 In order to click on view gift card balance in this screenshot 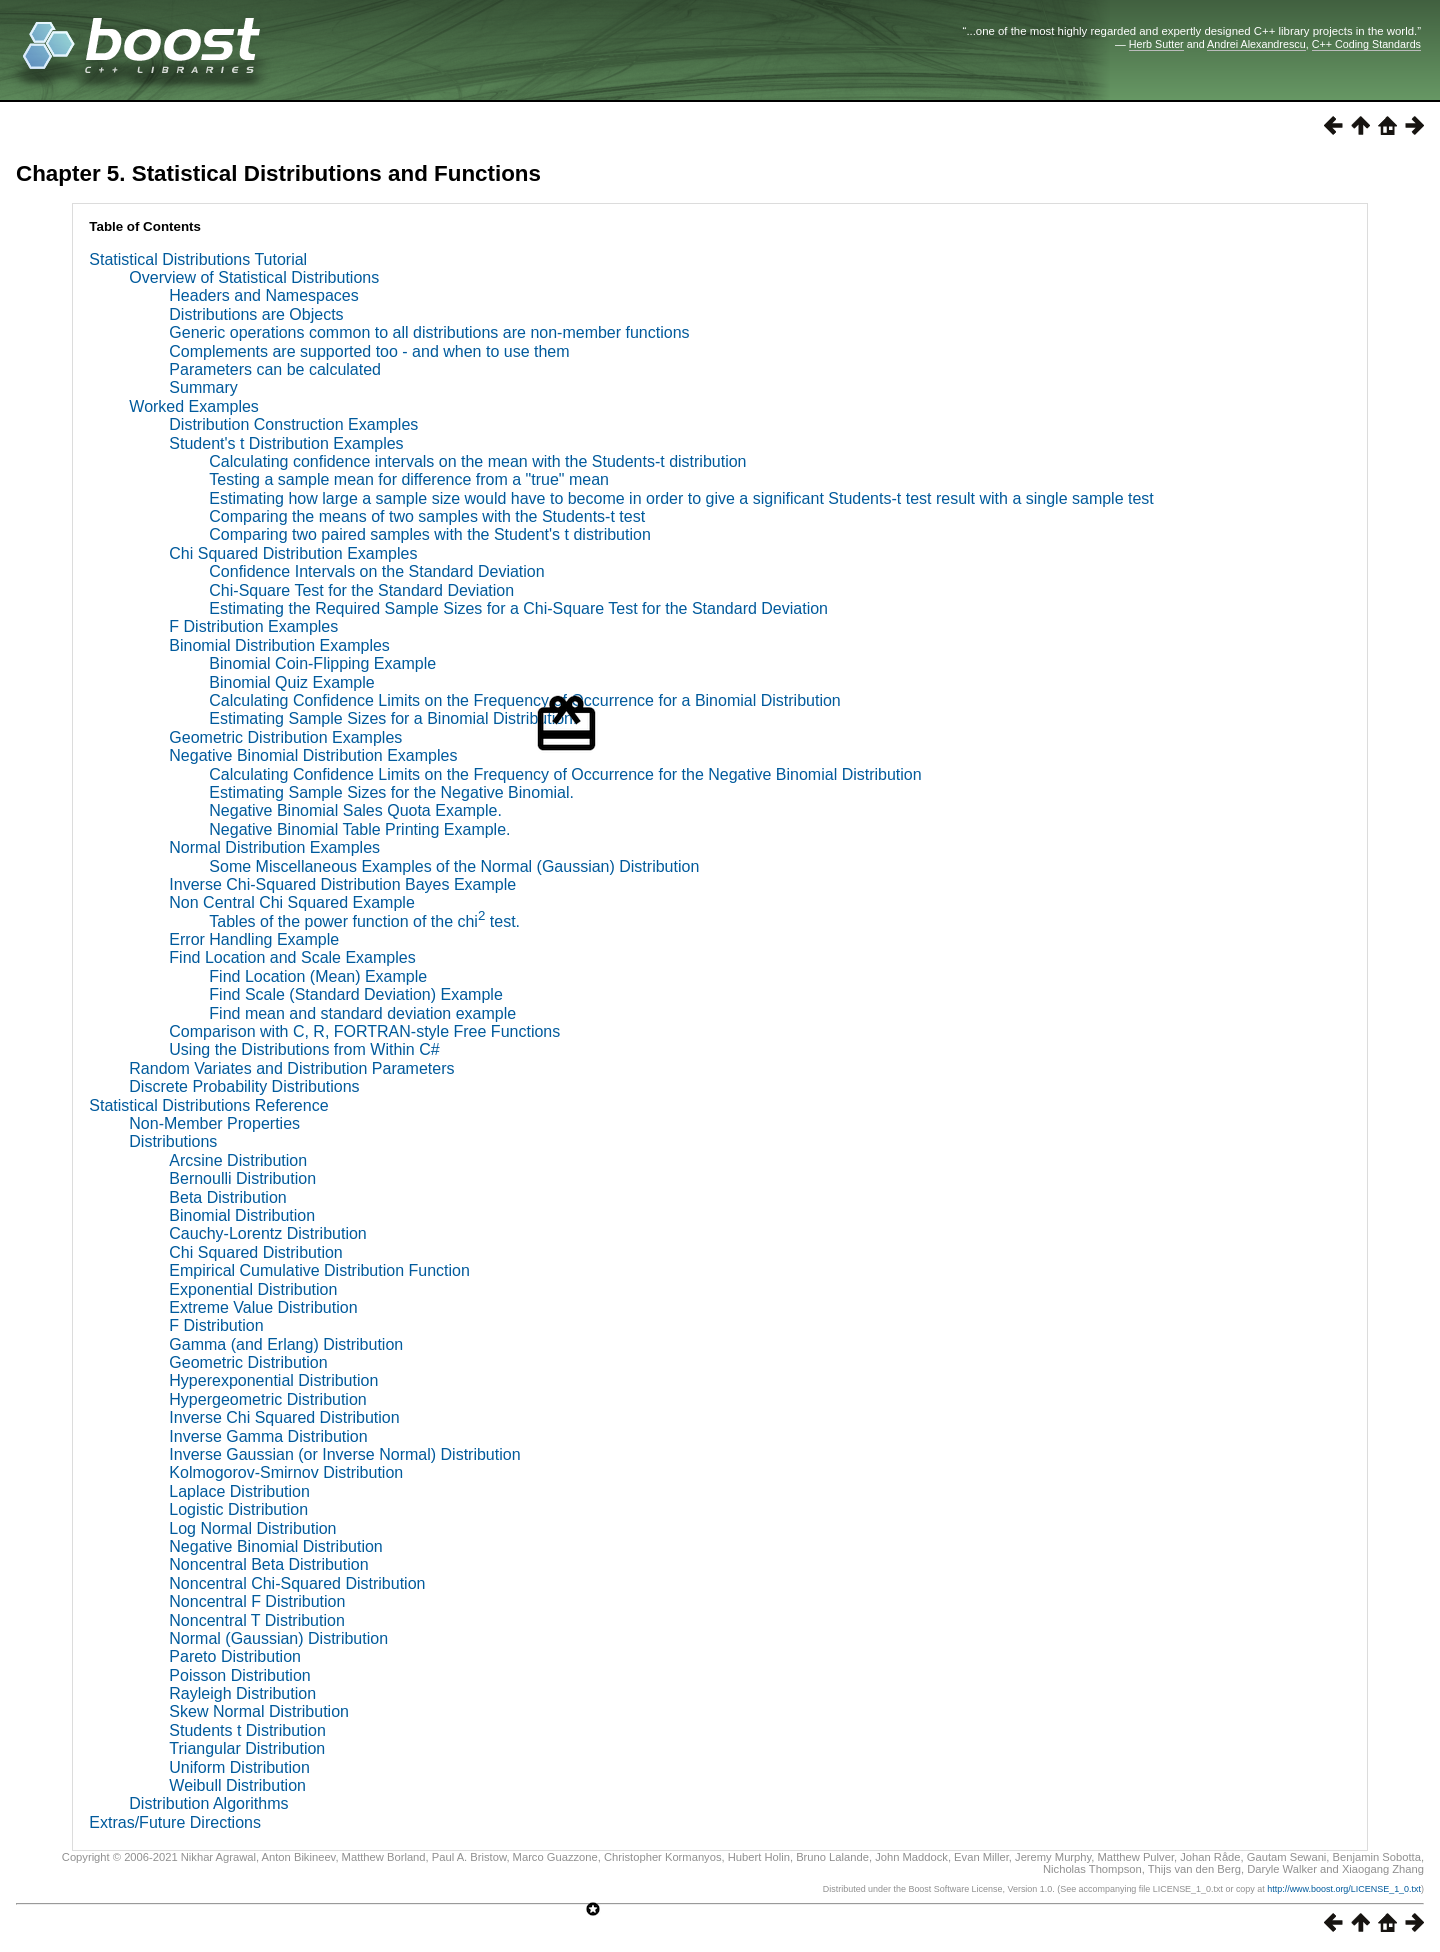, I will do `click(566, 724)`.